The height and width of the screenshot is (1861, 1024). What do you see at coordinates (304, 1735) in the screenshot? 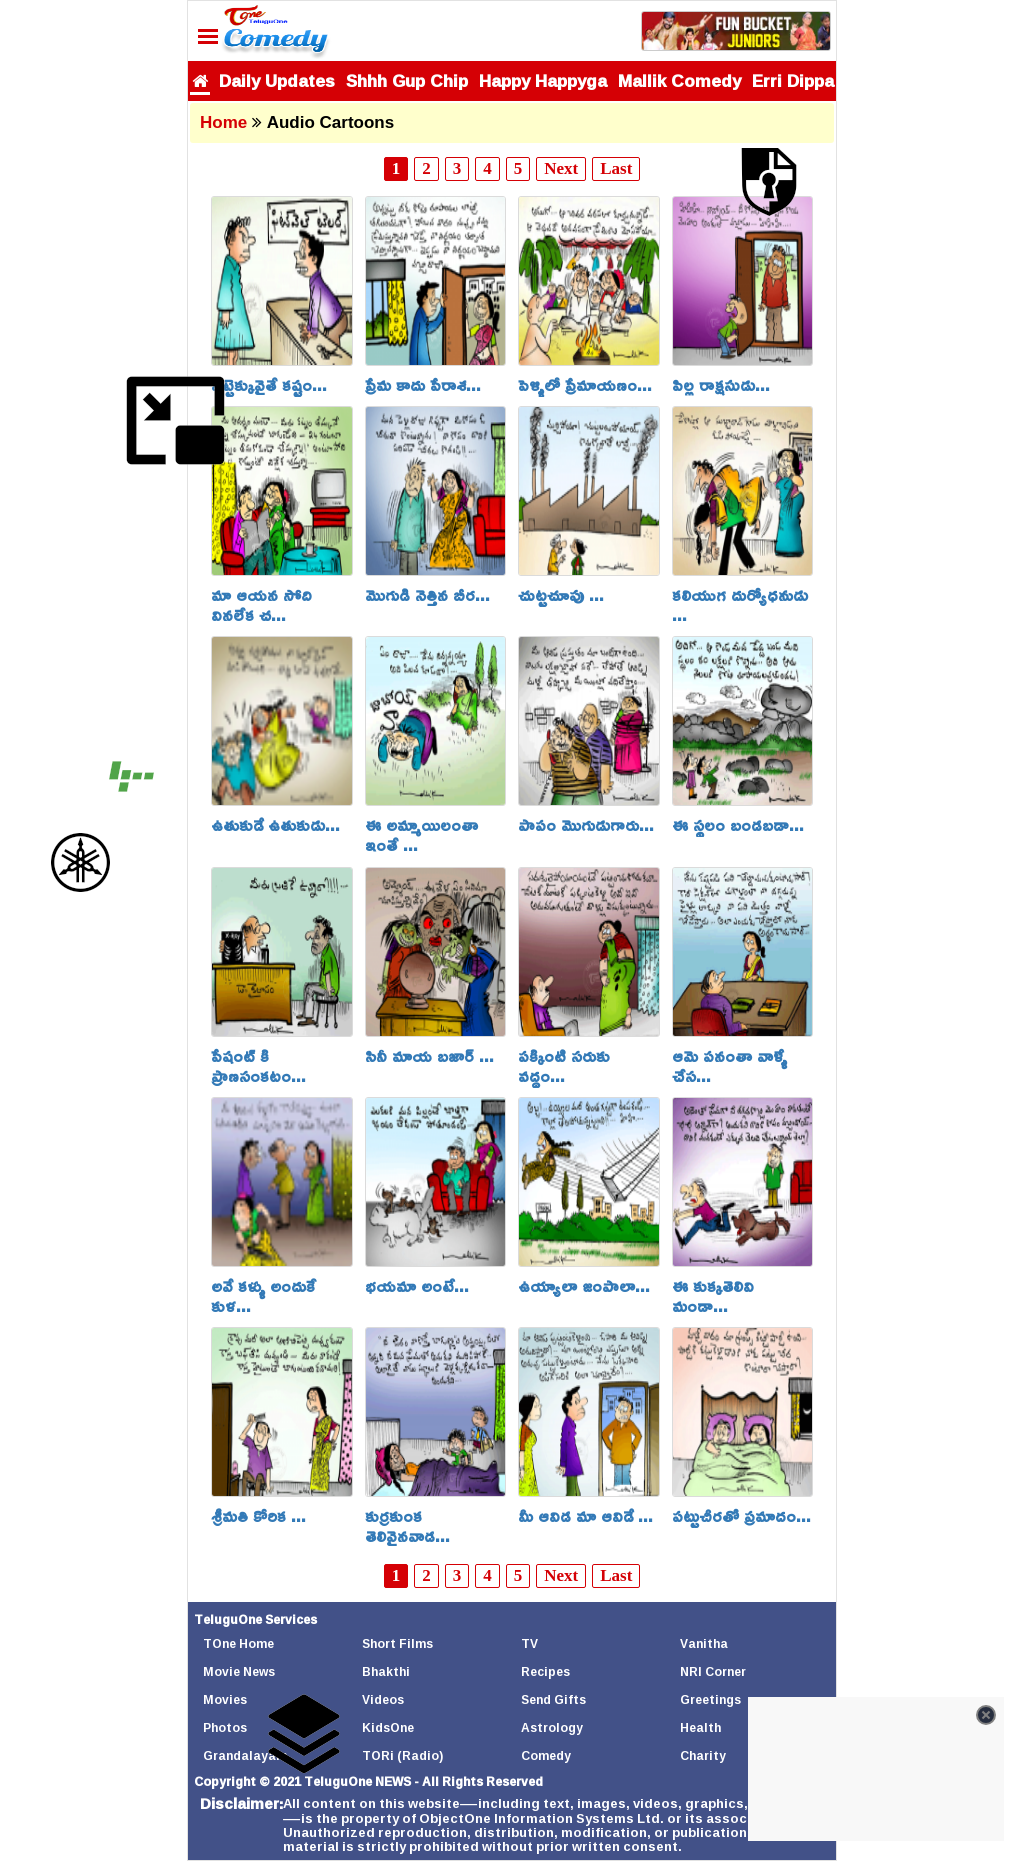
I see `view stacked layers or content` at bounding box center [304, 1735].